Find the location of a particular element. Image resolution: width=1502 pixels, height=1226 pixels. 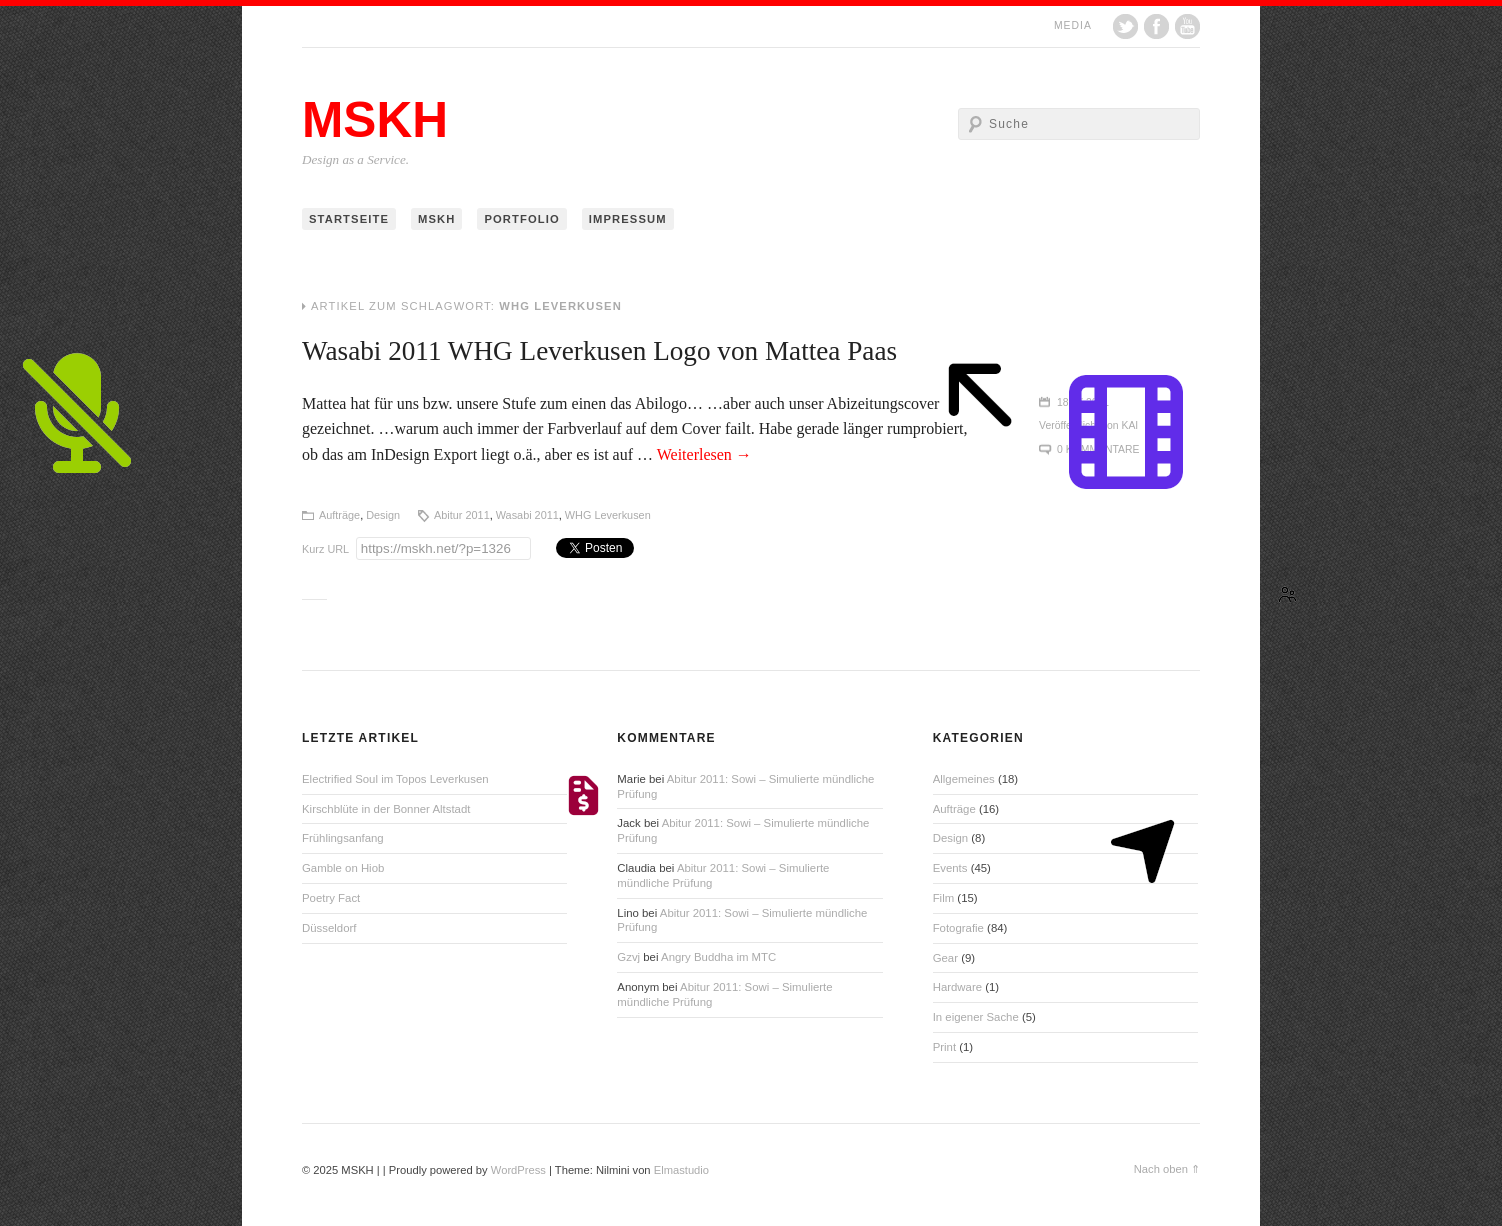

navigate to parent folder or previous level is located at coordinates (980, 395).